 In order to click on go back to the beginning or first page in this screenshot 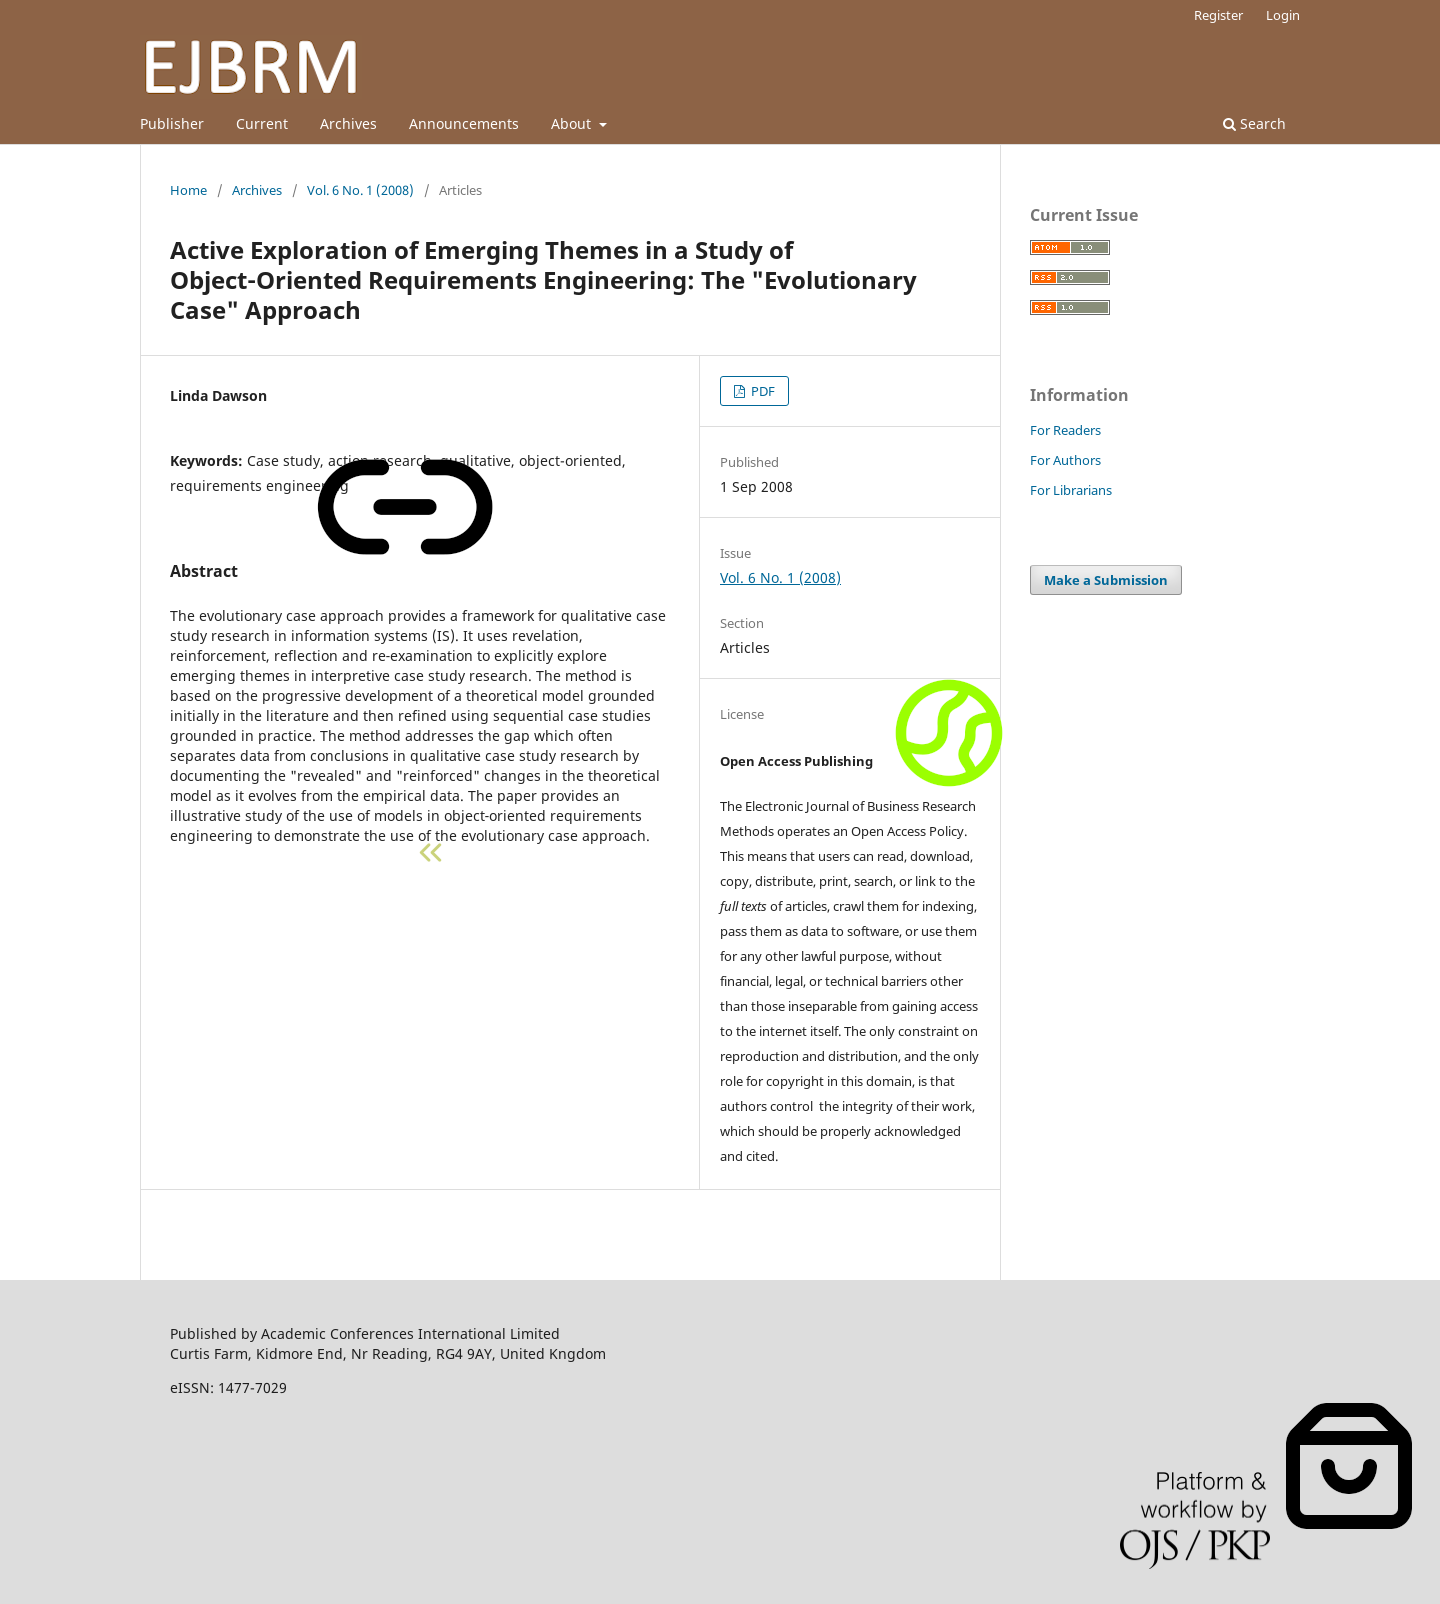, I will do `click(430, 852)`.